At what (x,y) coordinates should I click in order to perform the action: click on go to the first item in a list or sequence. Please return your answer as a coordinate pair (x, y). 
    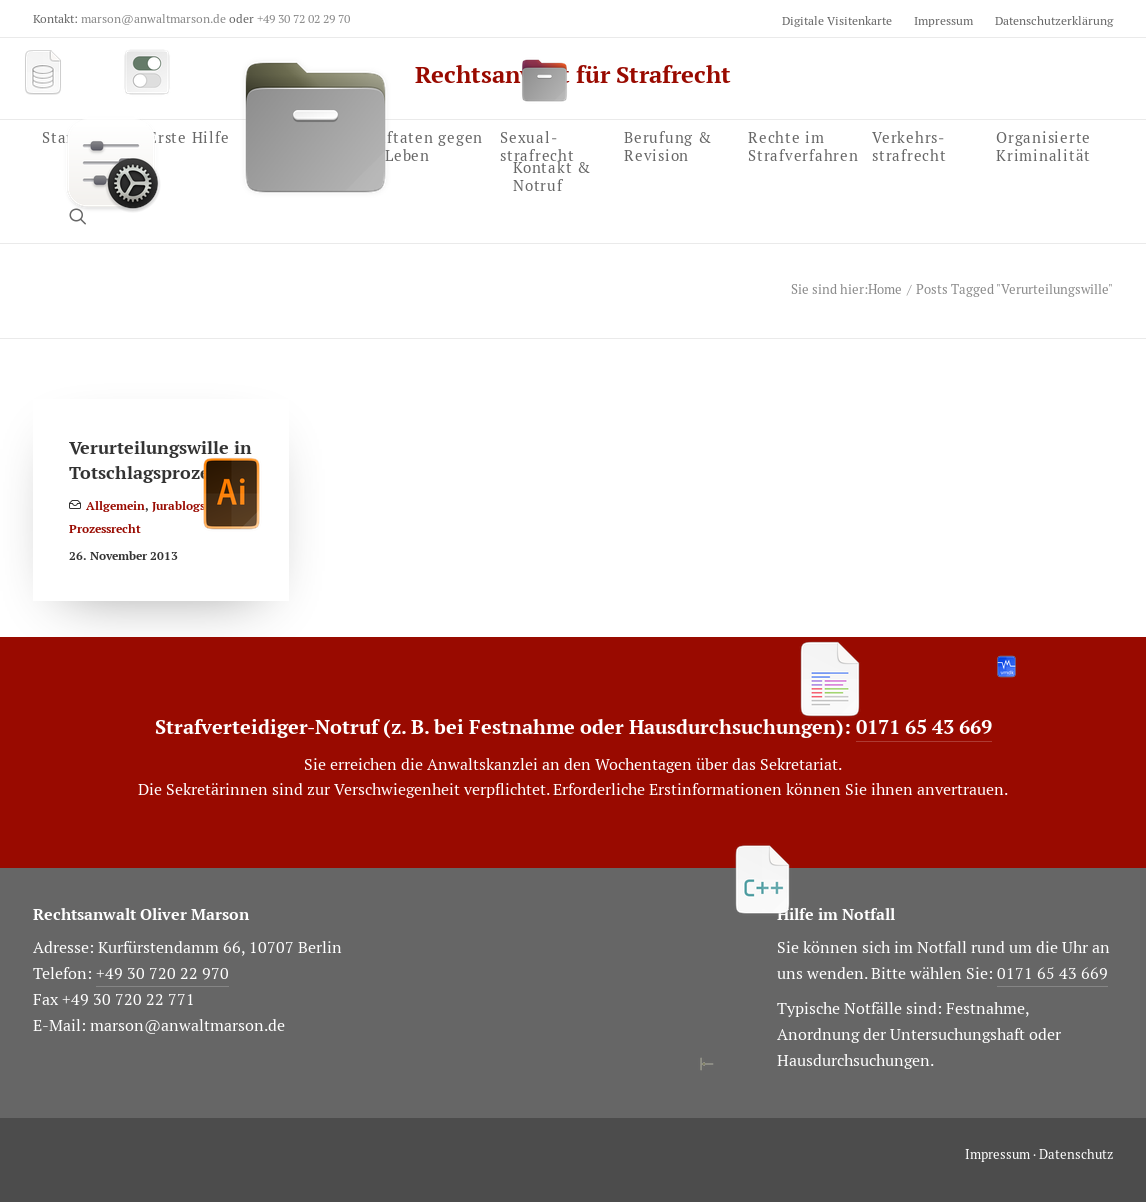
    Looking at the image, I should click on (707, 1064).